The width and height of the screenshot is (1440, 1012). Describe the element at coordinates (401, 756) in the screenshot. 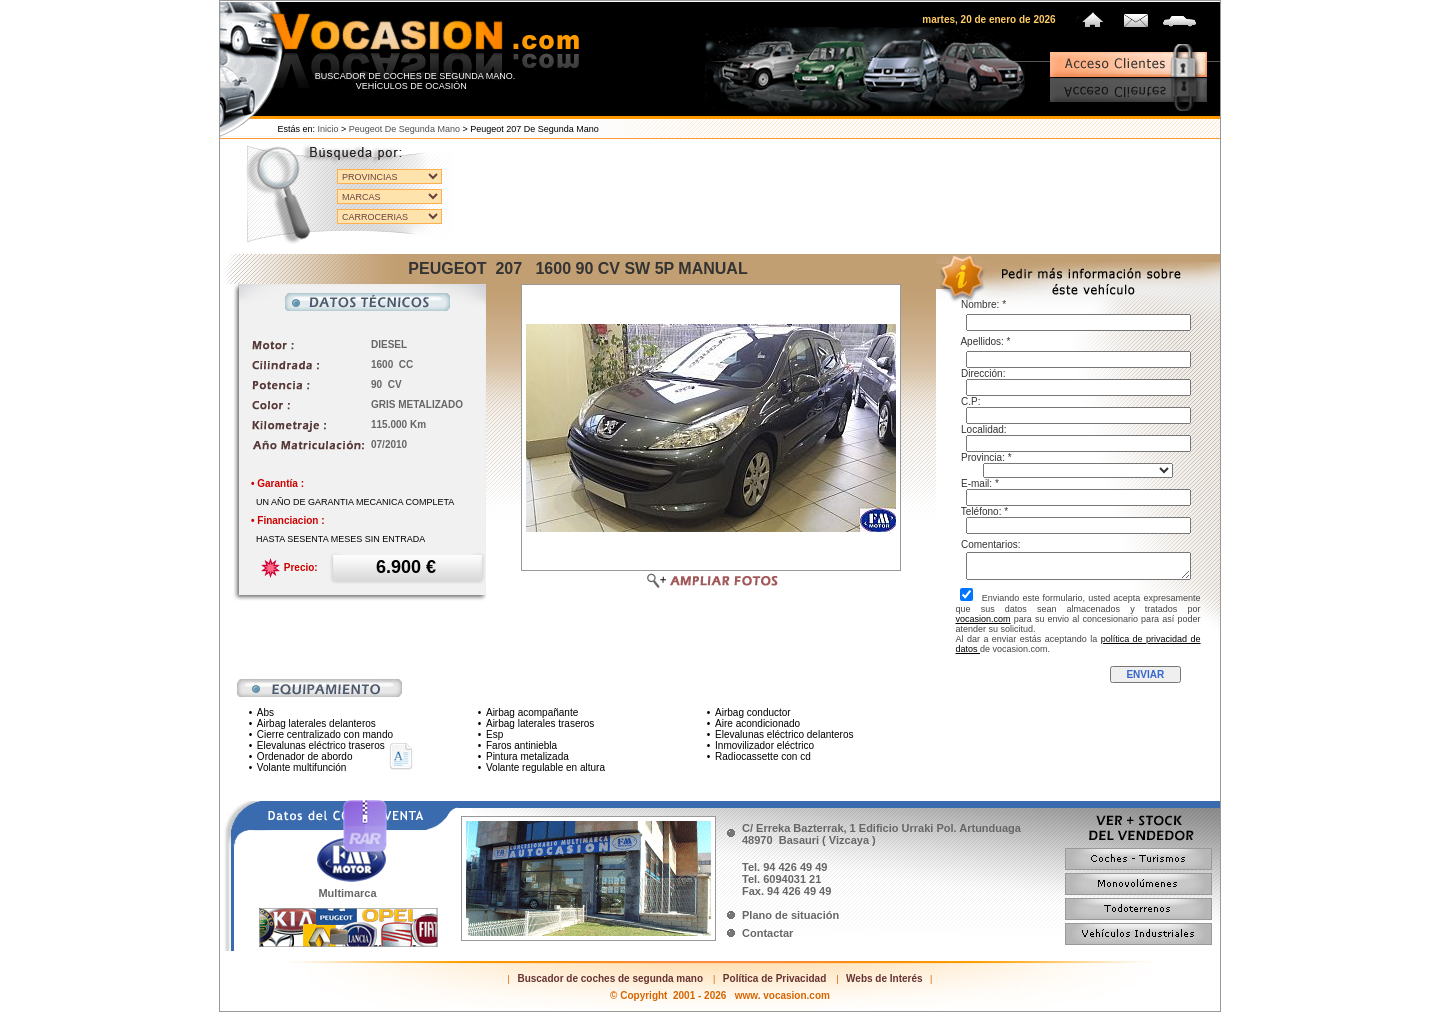

I see `a word processor or text document file` at that location.